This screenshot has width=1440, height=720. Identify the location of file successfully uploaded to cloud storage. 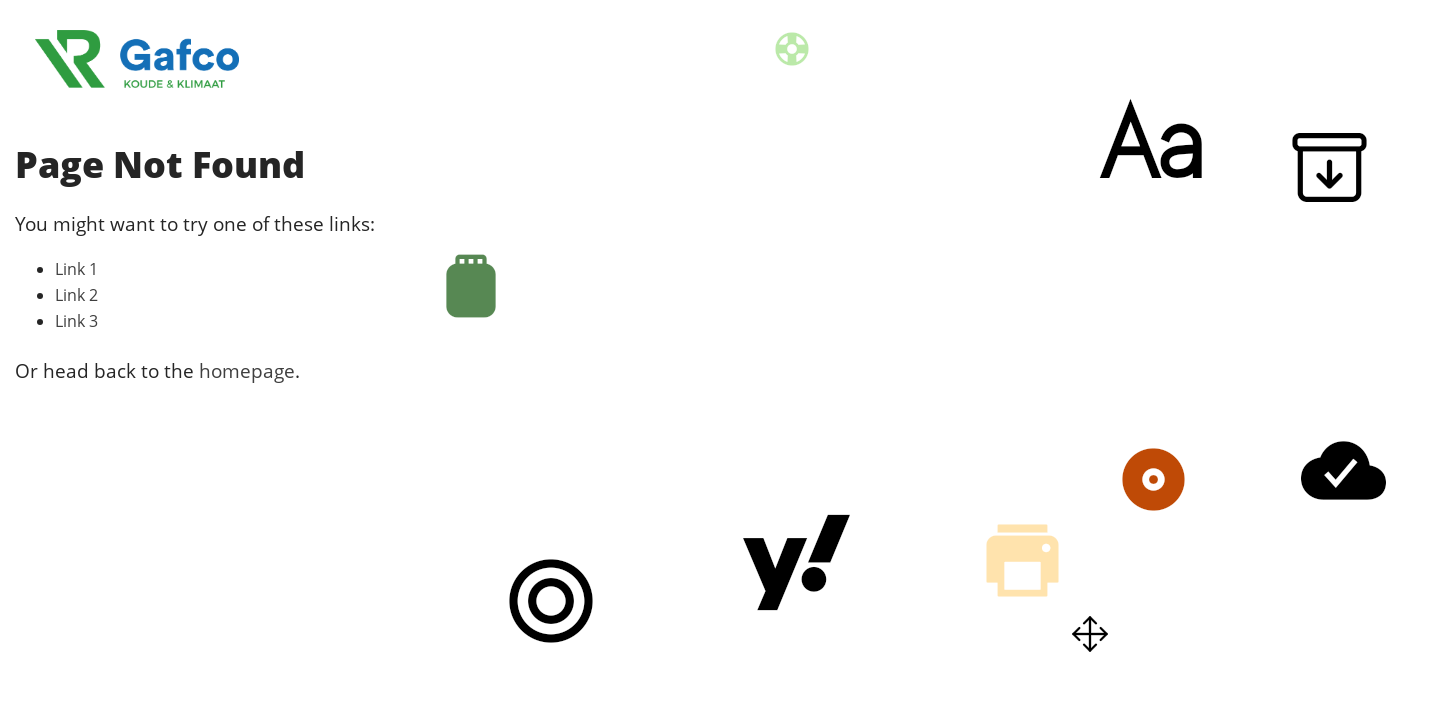
(1343, 470).